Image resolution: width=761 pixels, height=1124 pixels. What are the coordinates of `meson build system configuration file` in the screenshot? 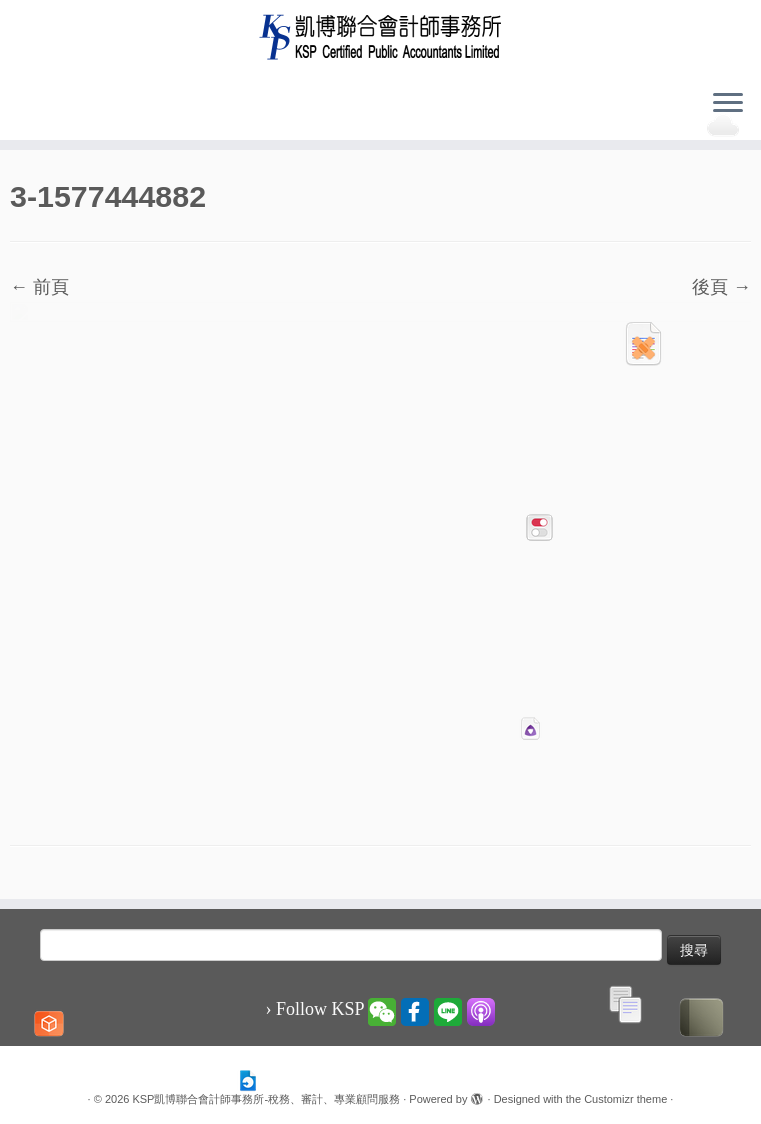 It's located at (530, 728).